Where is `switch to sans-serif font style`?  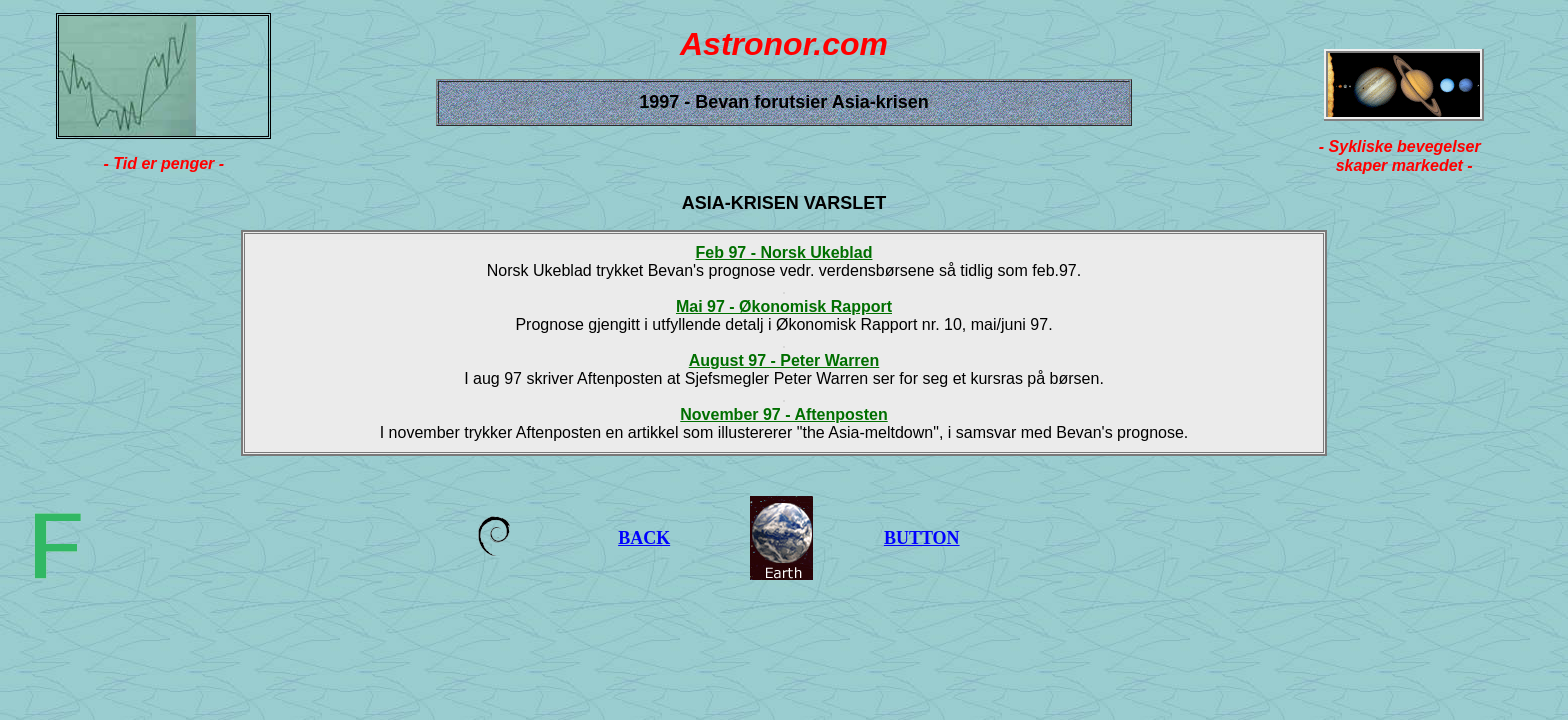 switch to sans-serif font style is located at coordinates (54, 544).